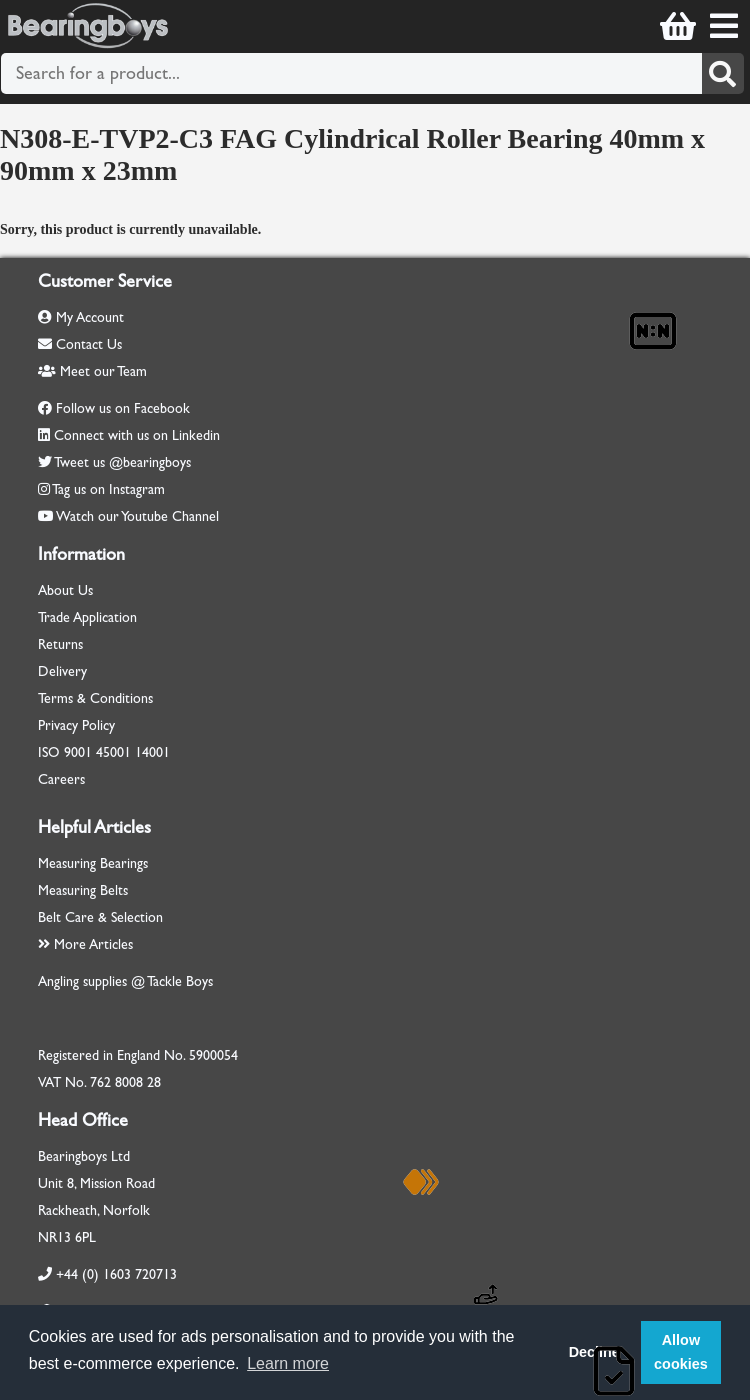 The image size is (750, 1400). I want to click on file successfully uploaded or verified, so click(614, 1371).